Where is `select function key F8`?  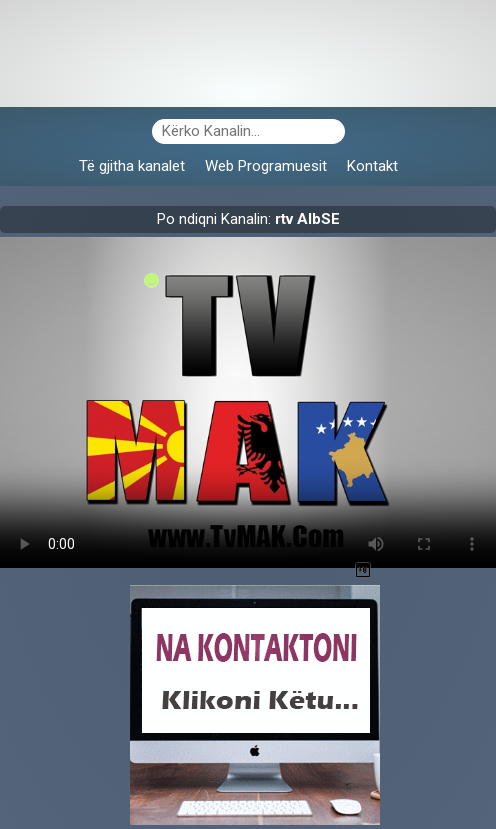 select function key F8 is located at coordinates (363, 570).